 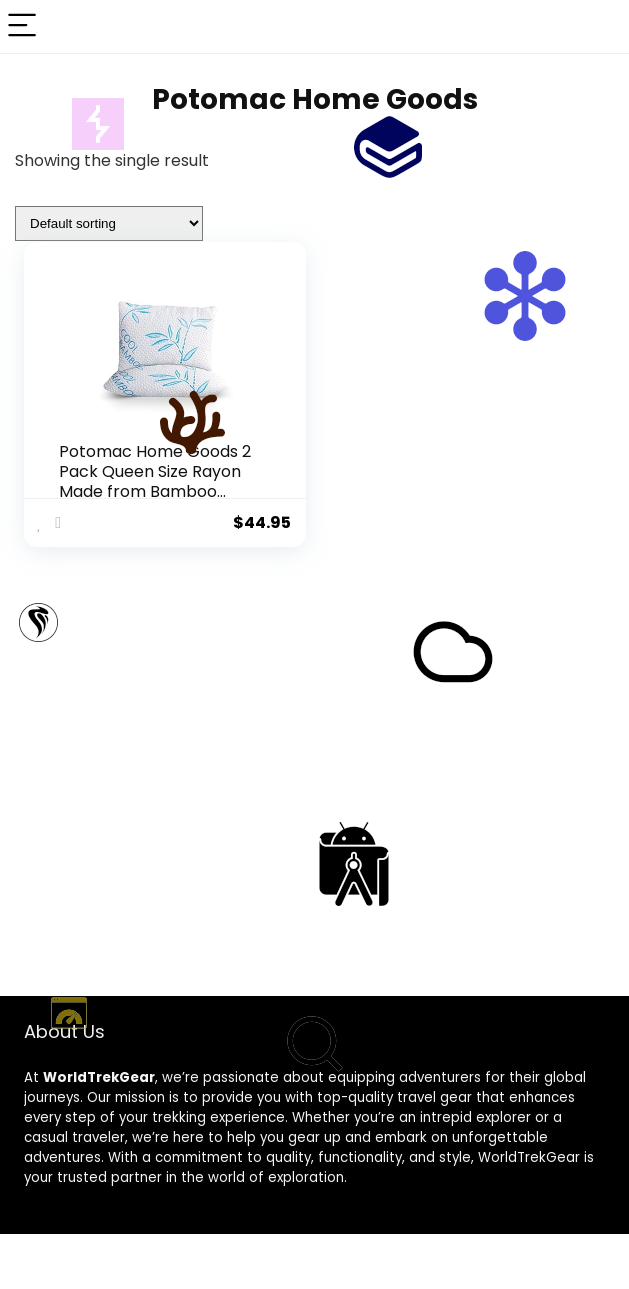 What do you see at coordinates (388, 147) in the screenshot?
I see `open GitBook documentation` at bounding box center [388, 147].